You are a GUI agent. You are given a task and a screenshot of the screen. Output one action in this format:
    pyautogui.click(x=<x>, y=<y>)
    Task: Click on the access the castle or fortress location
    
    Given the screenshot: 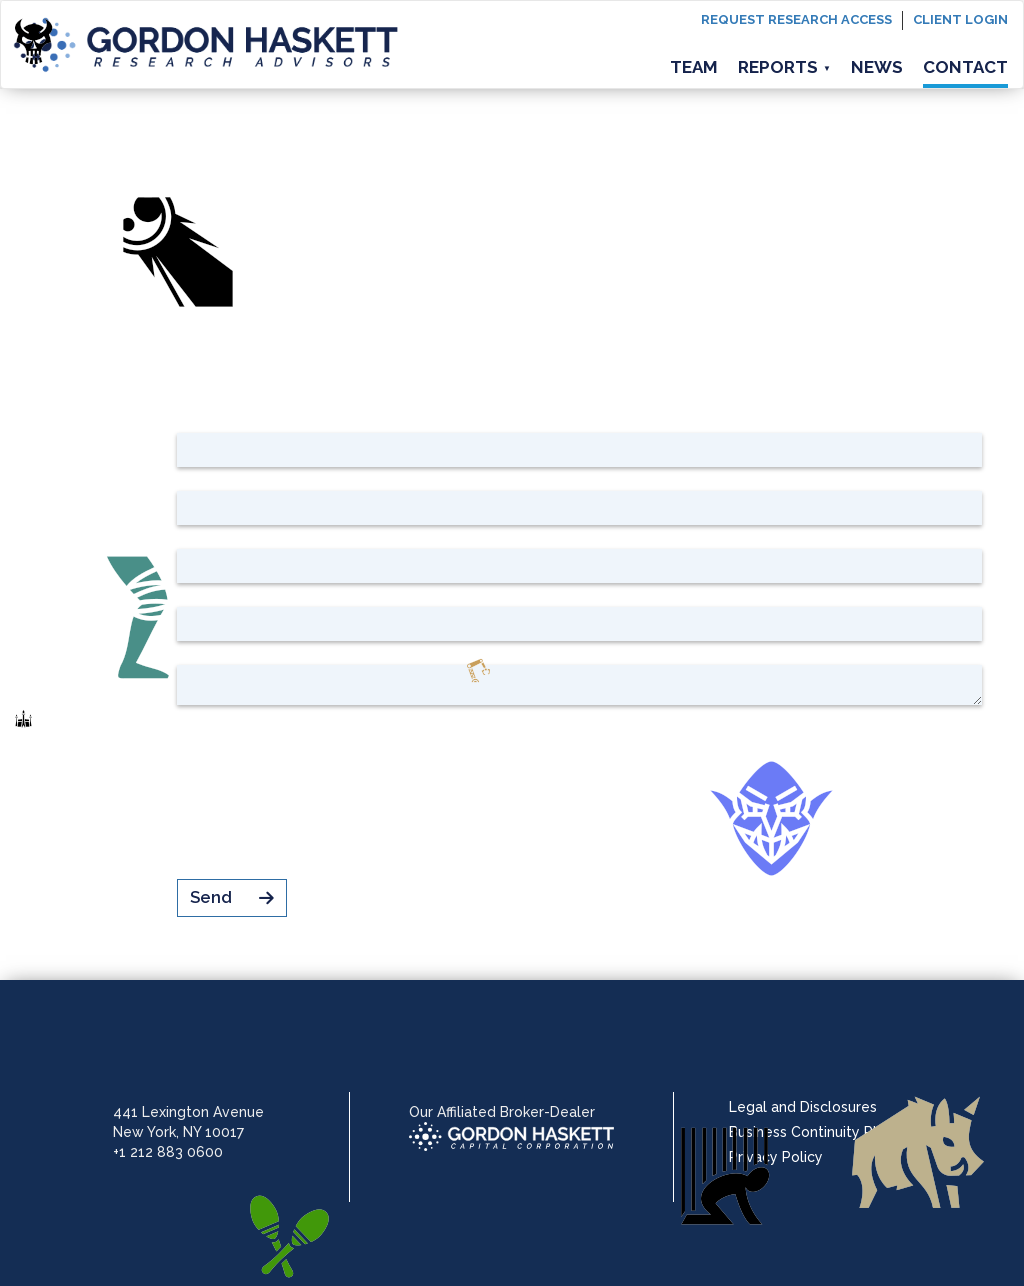 What is the action you would take?
    pyautogui.click(x=23, y=718)
    